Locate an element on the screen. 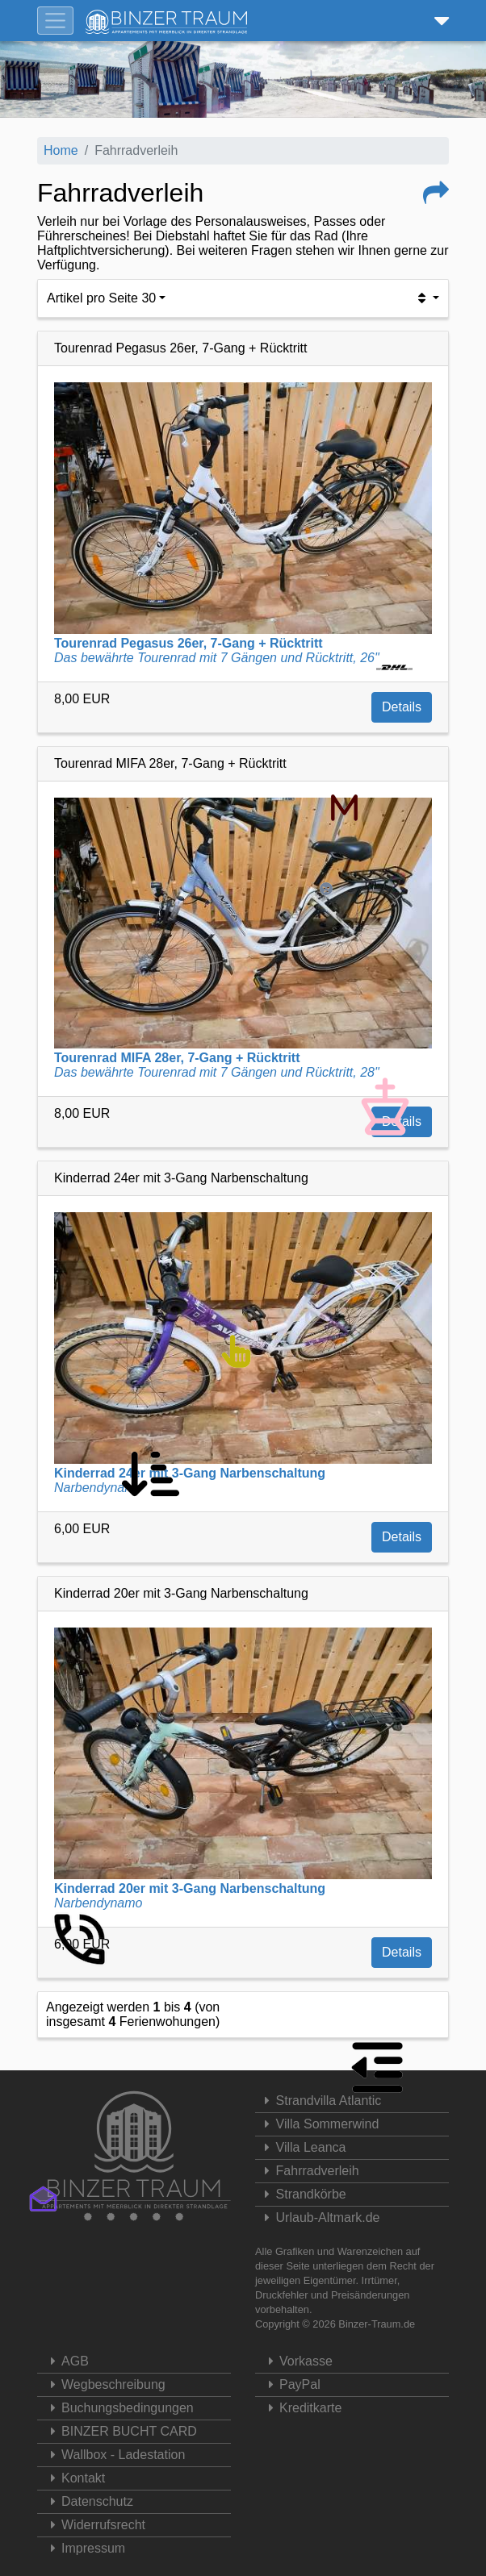 The height and width of the screenshot is (2576, 486). tap or click to select is located at coordinates (236, 1351).